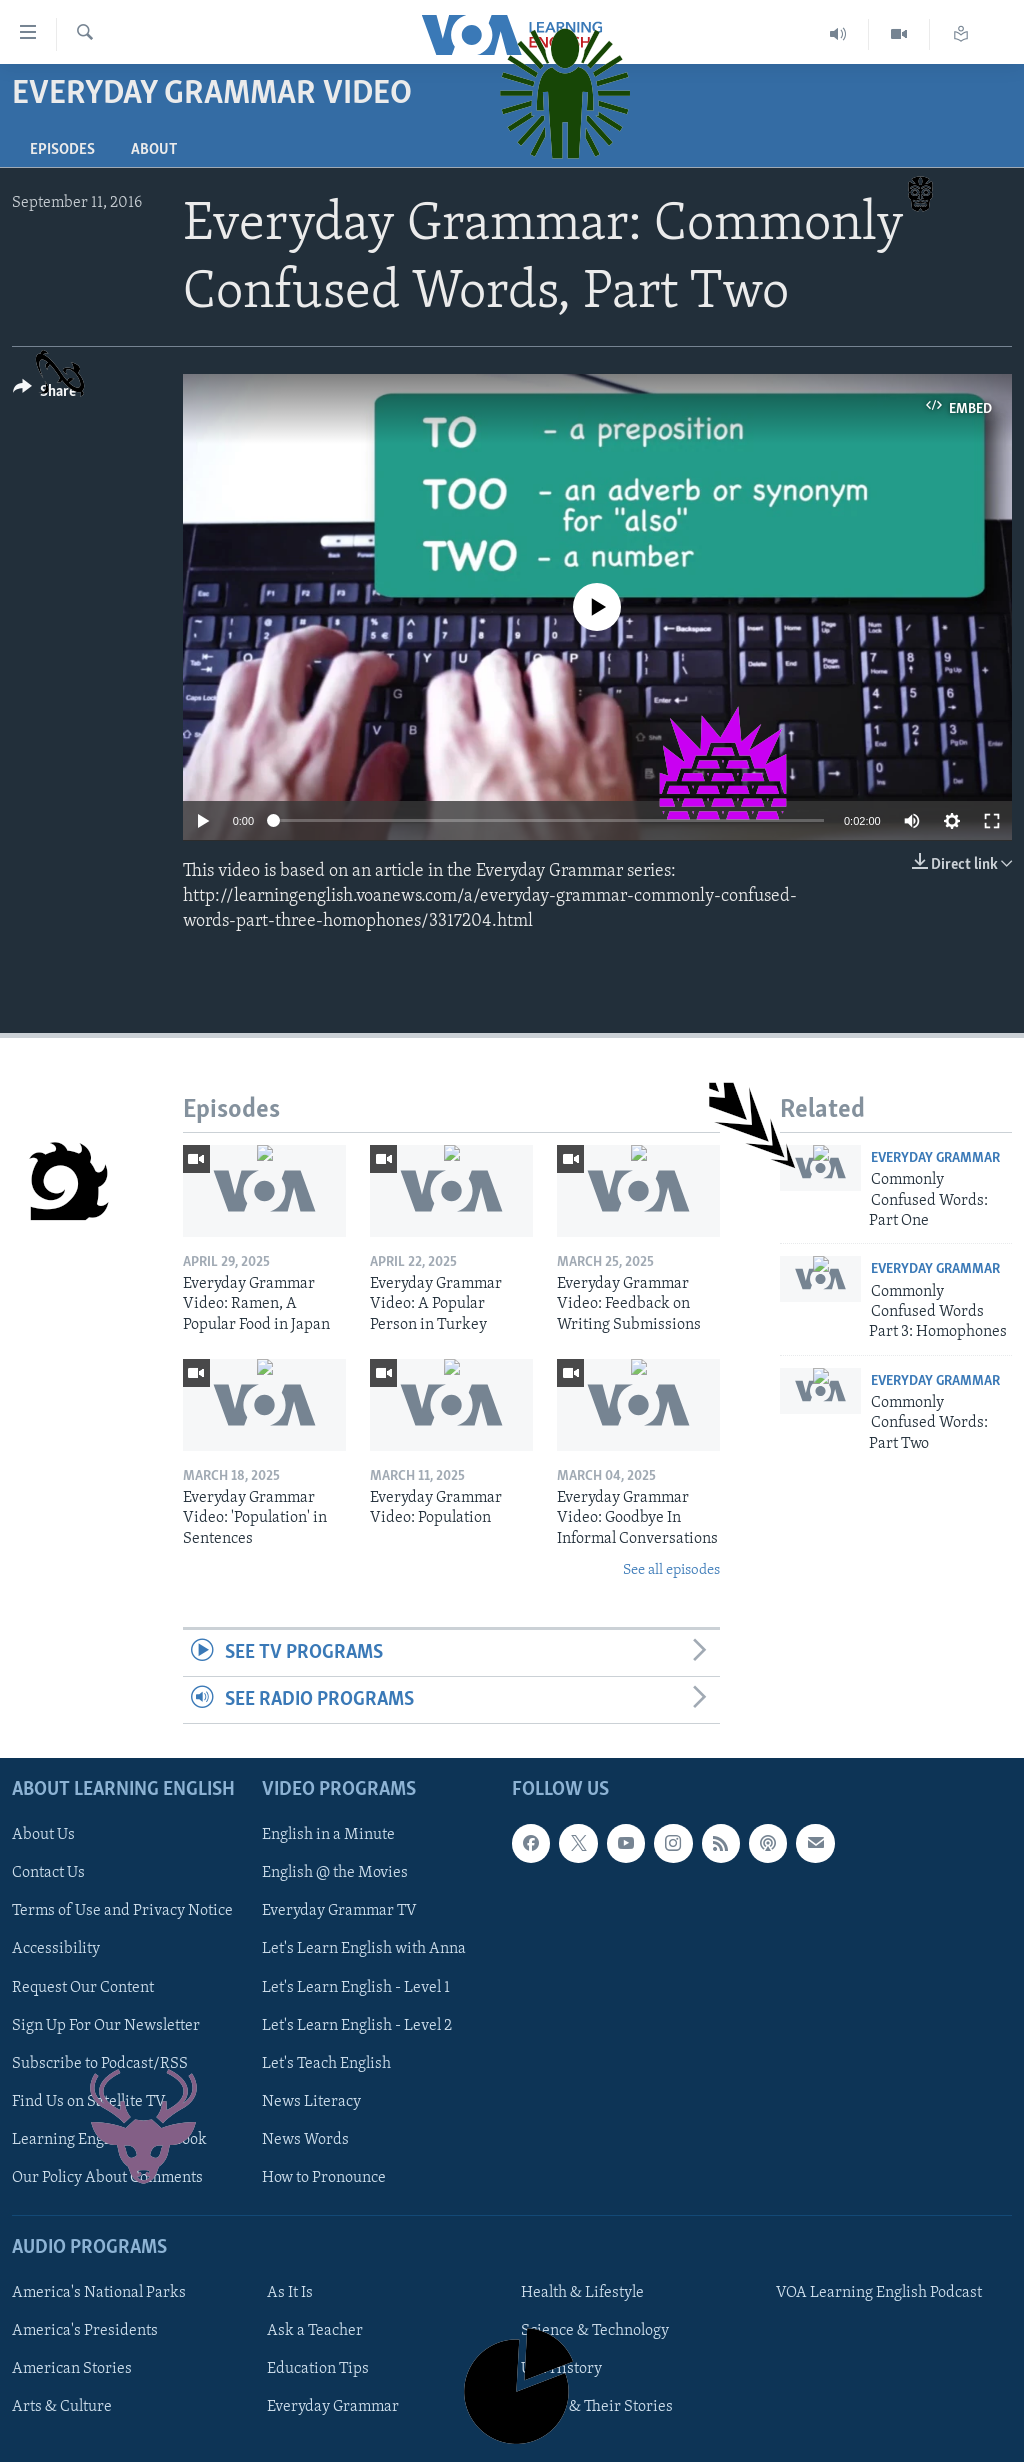 This screenshot has width=1024, height=2463. What do you see at coordinates (60, 373) in the screenshot?
I see `use vine whip ability or attack` at bounding box center [60, 373].